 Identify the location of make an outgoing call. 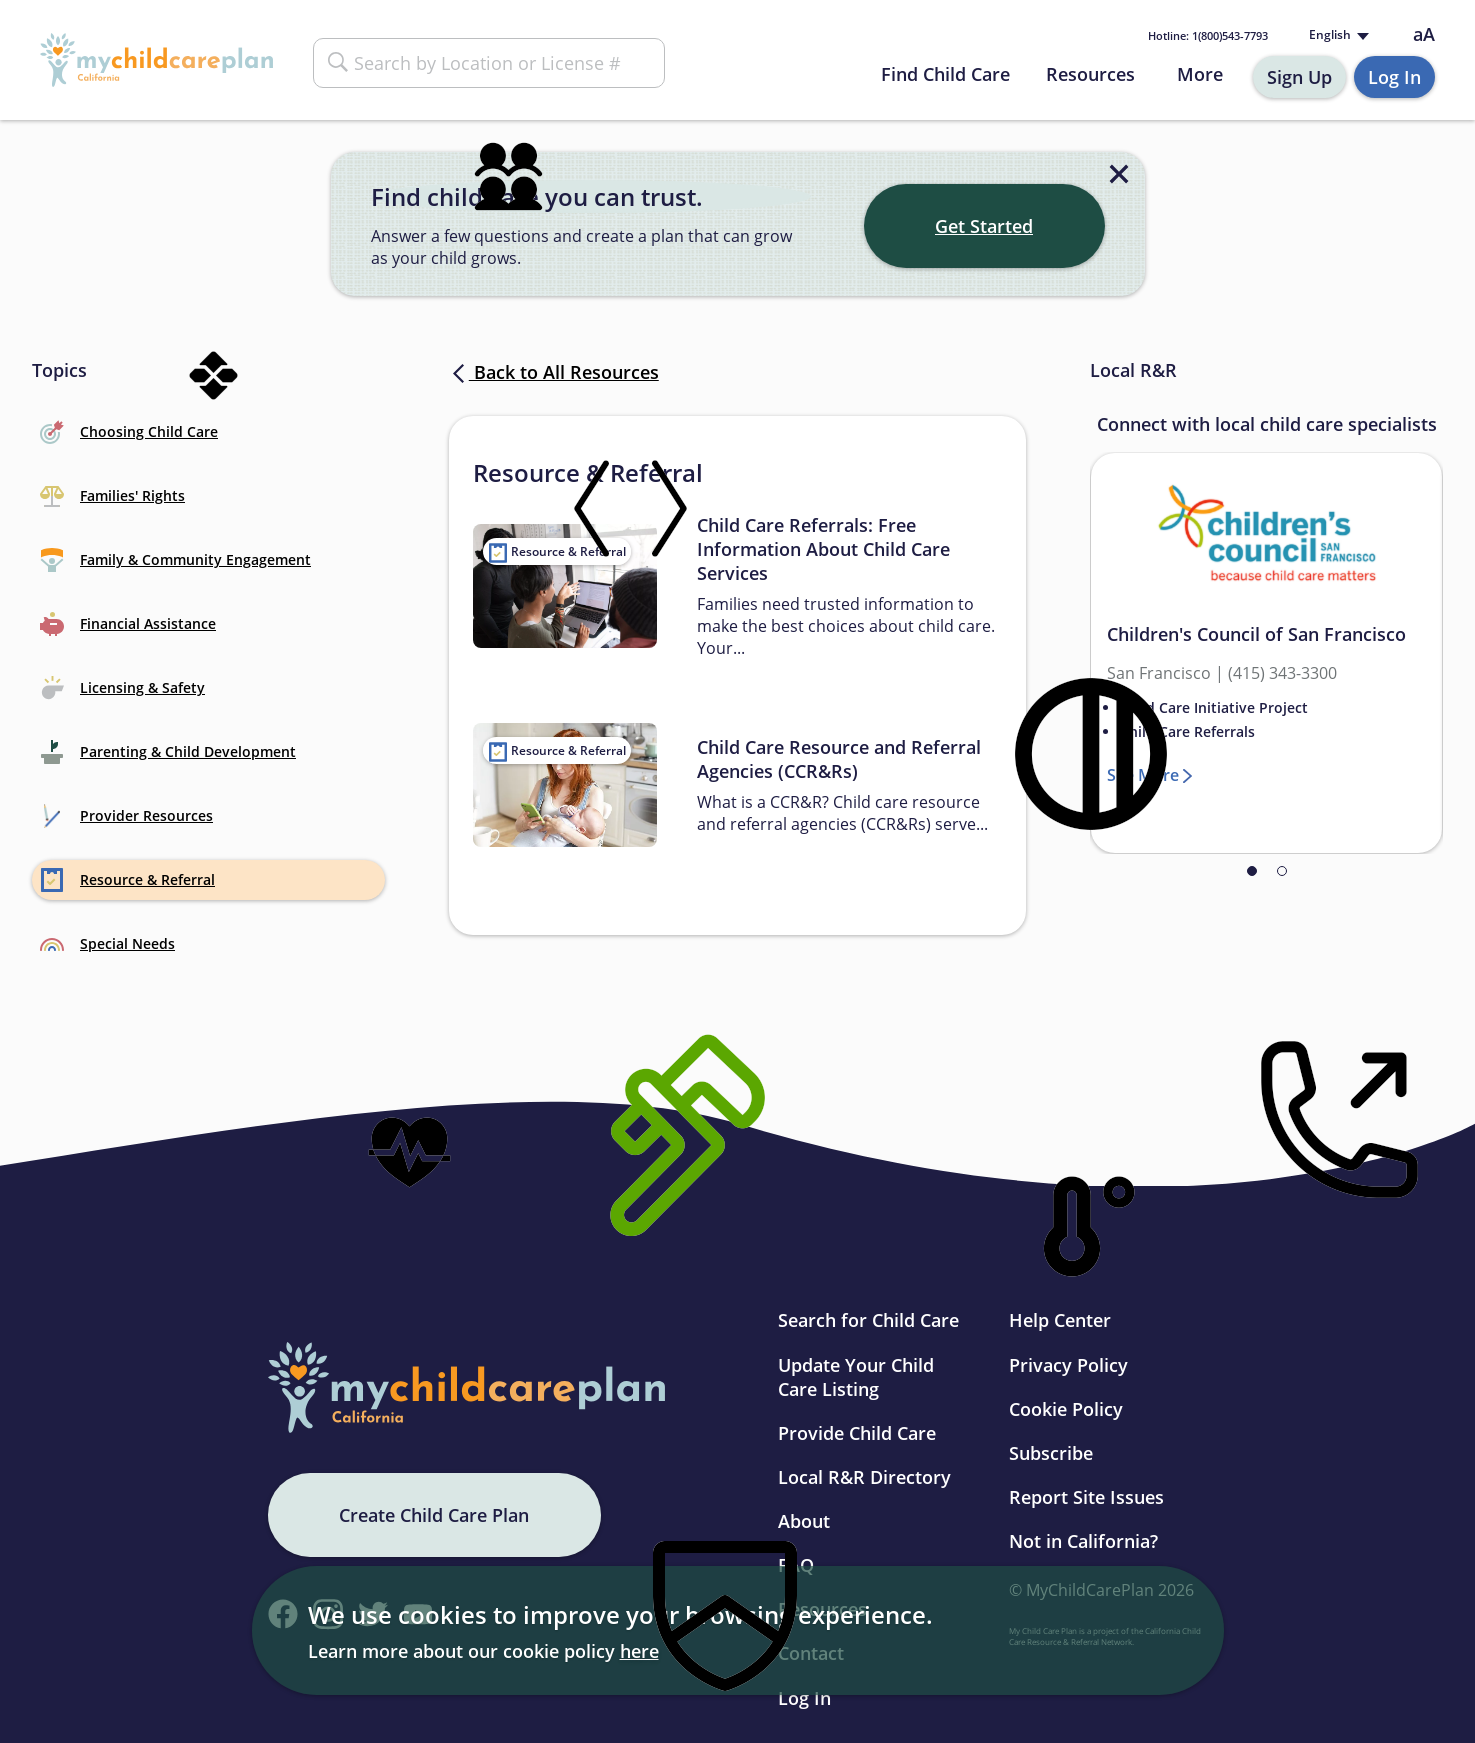
(1339, 1119).